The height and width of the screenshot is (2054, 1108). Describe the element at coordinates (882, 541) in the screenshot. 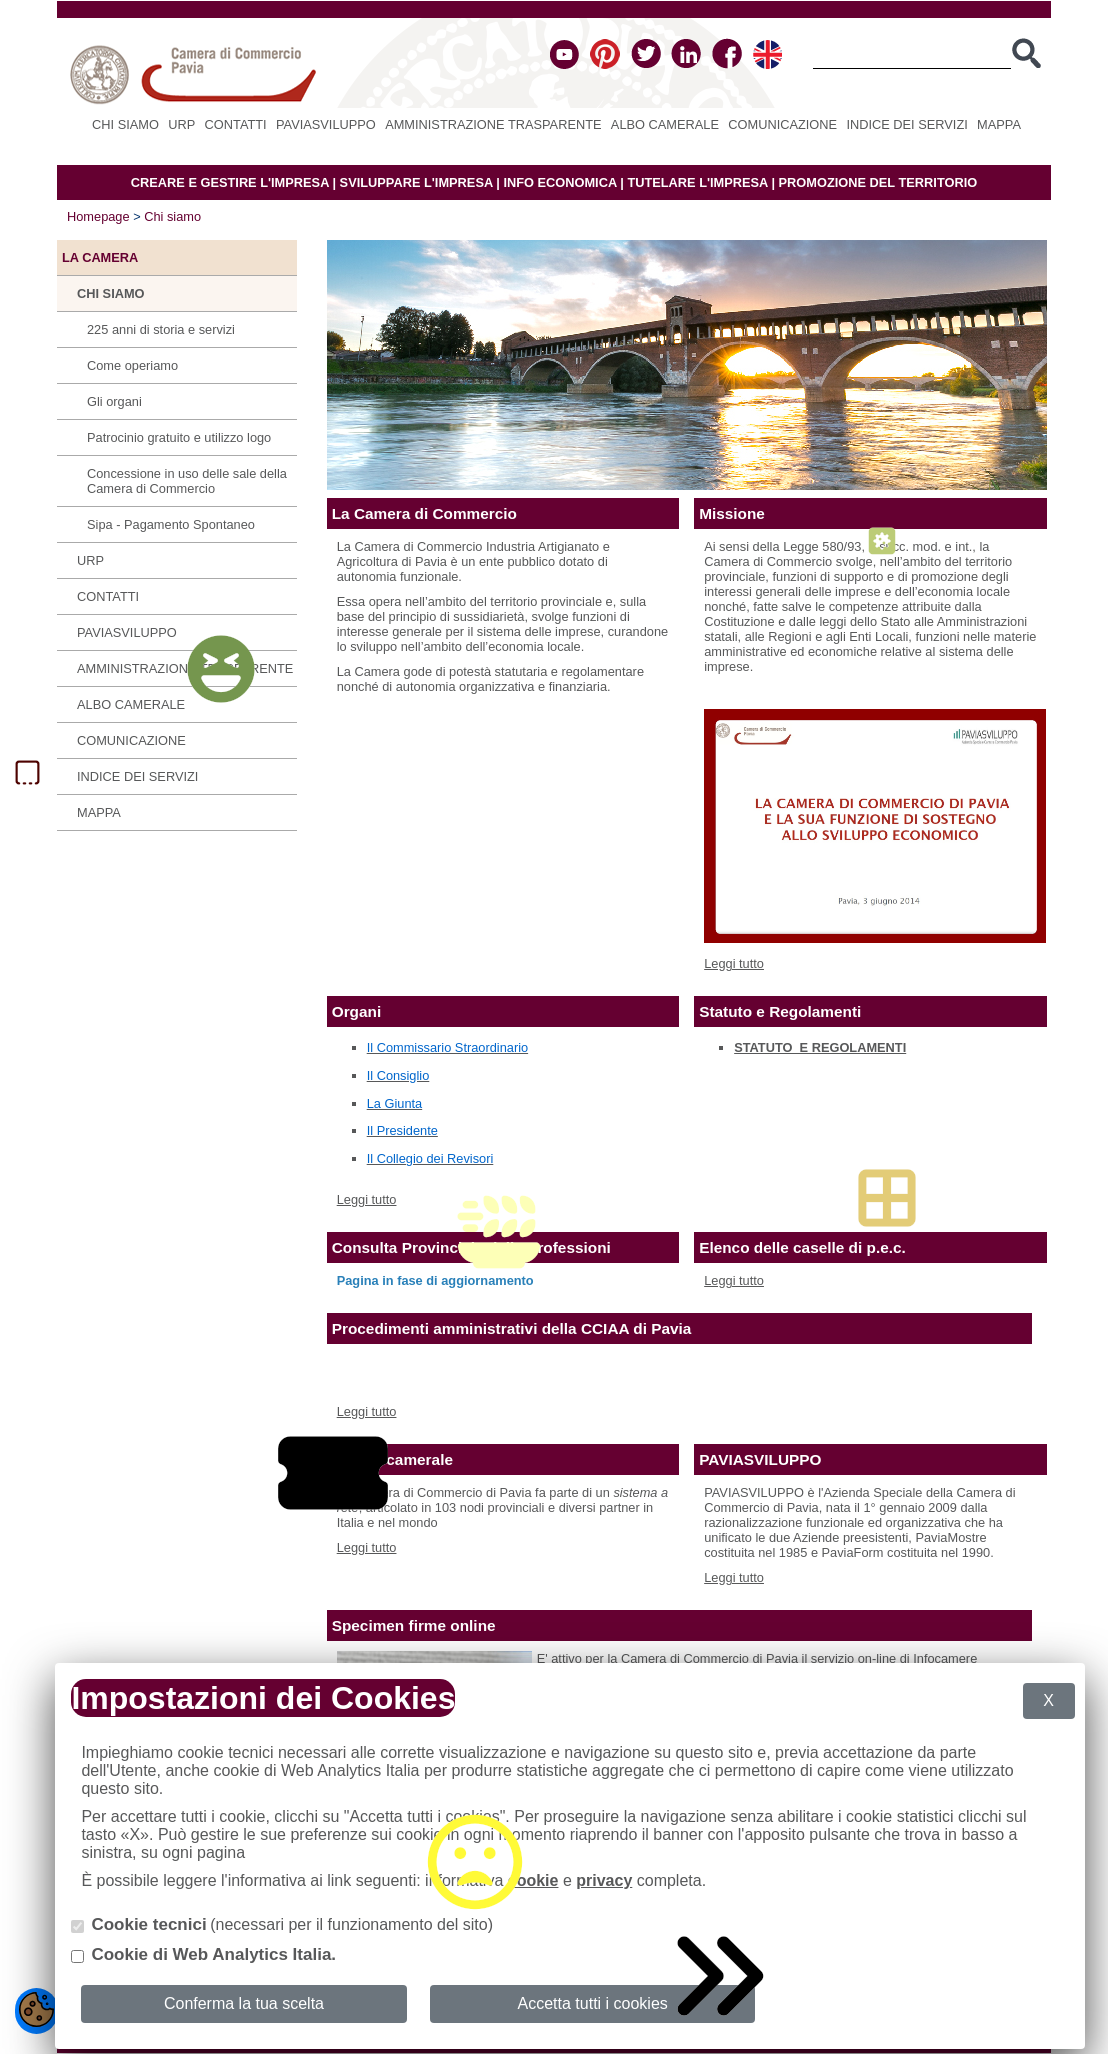

I see `indicates virus or malware detected` at that location.